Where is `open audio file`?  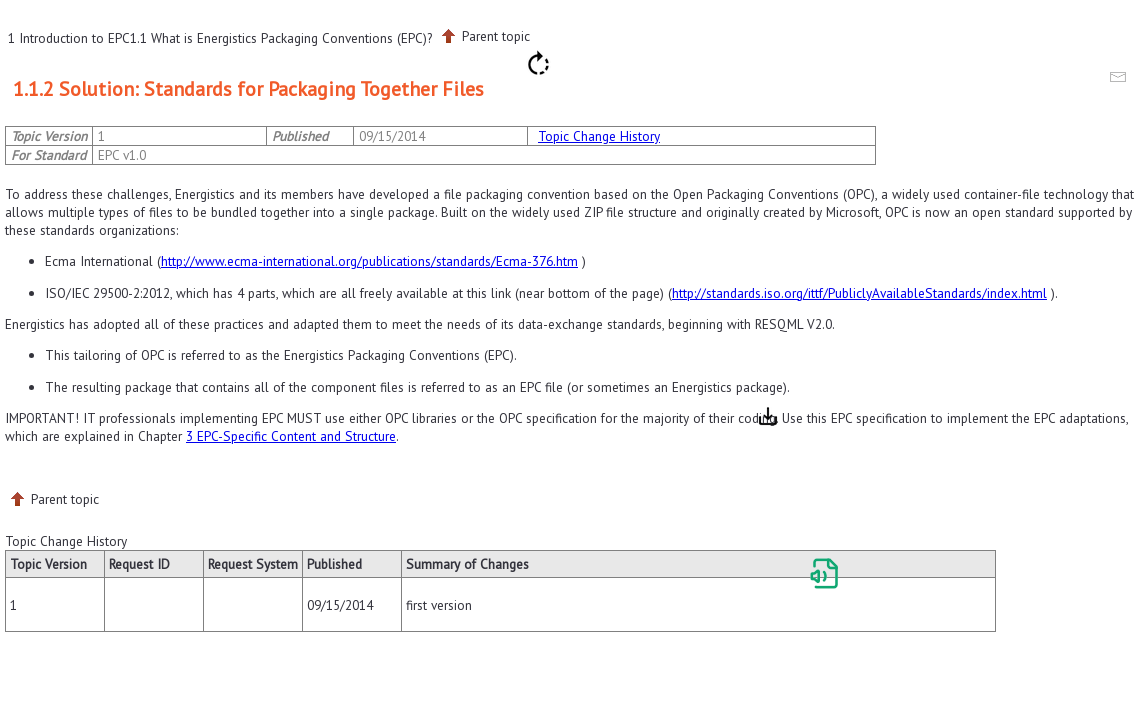 open audio file is located at coordinates (825, 573).